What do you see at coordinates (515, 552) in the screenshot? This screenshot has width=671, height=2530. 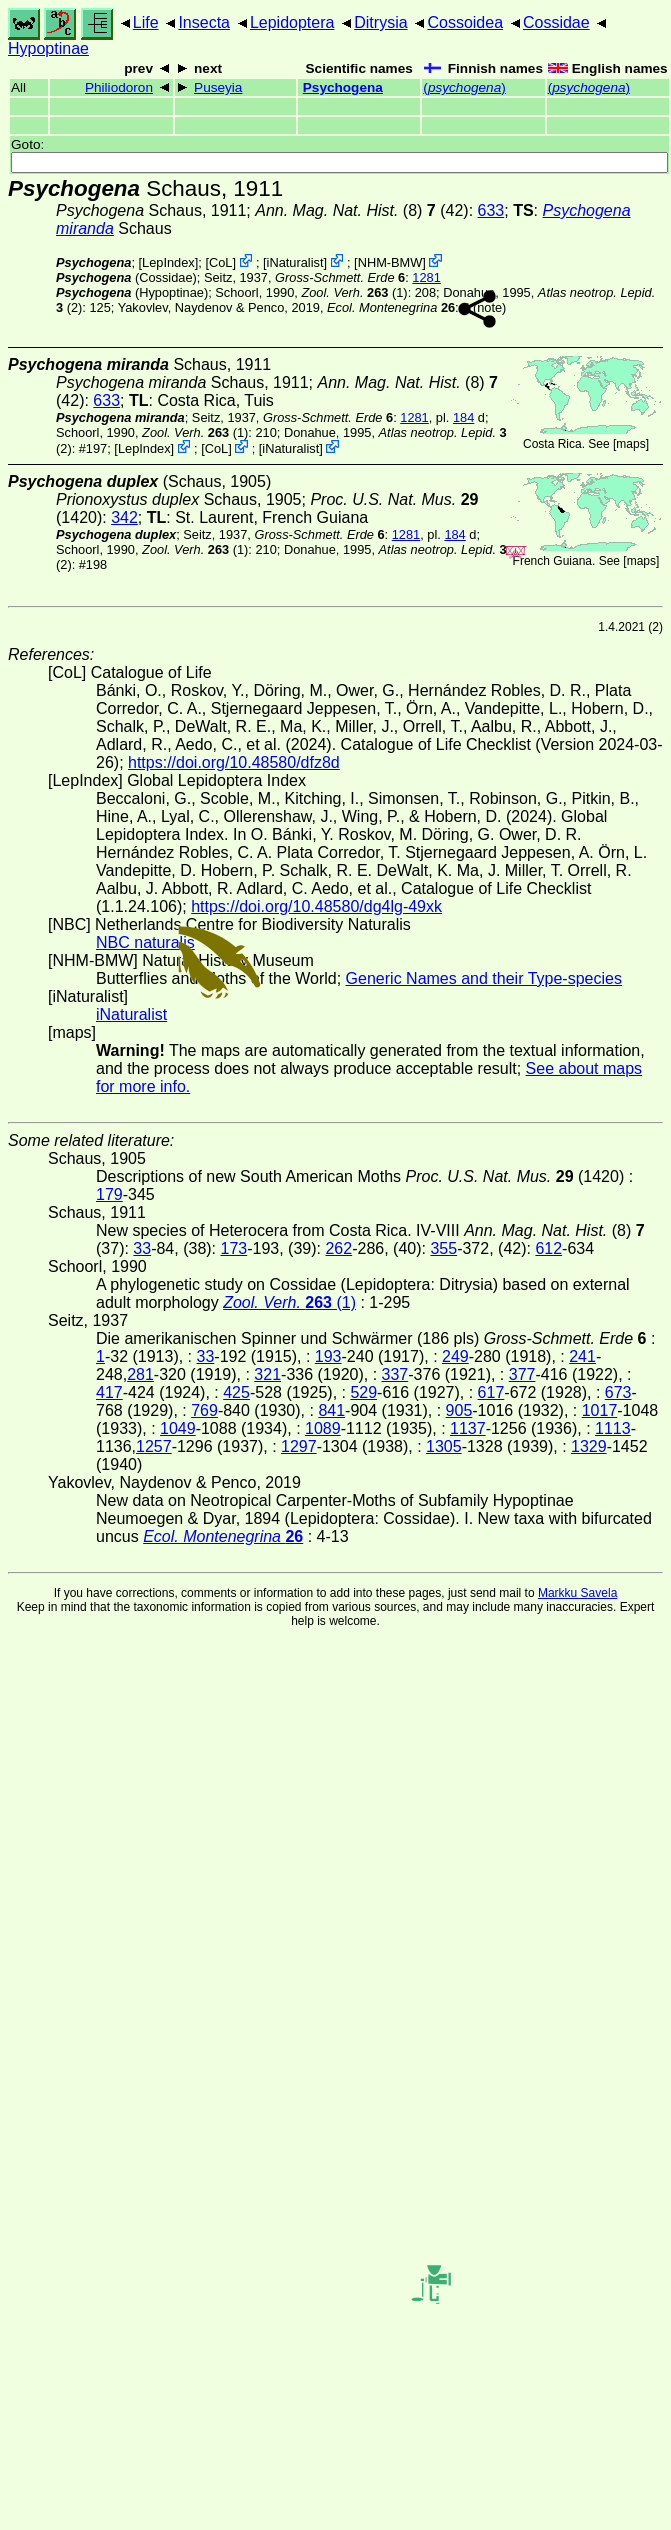 I see `access flight or aviation games` at bounding box center [515, 552].